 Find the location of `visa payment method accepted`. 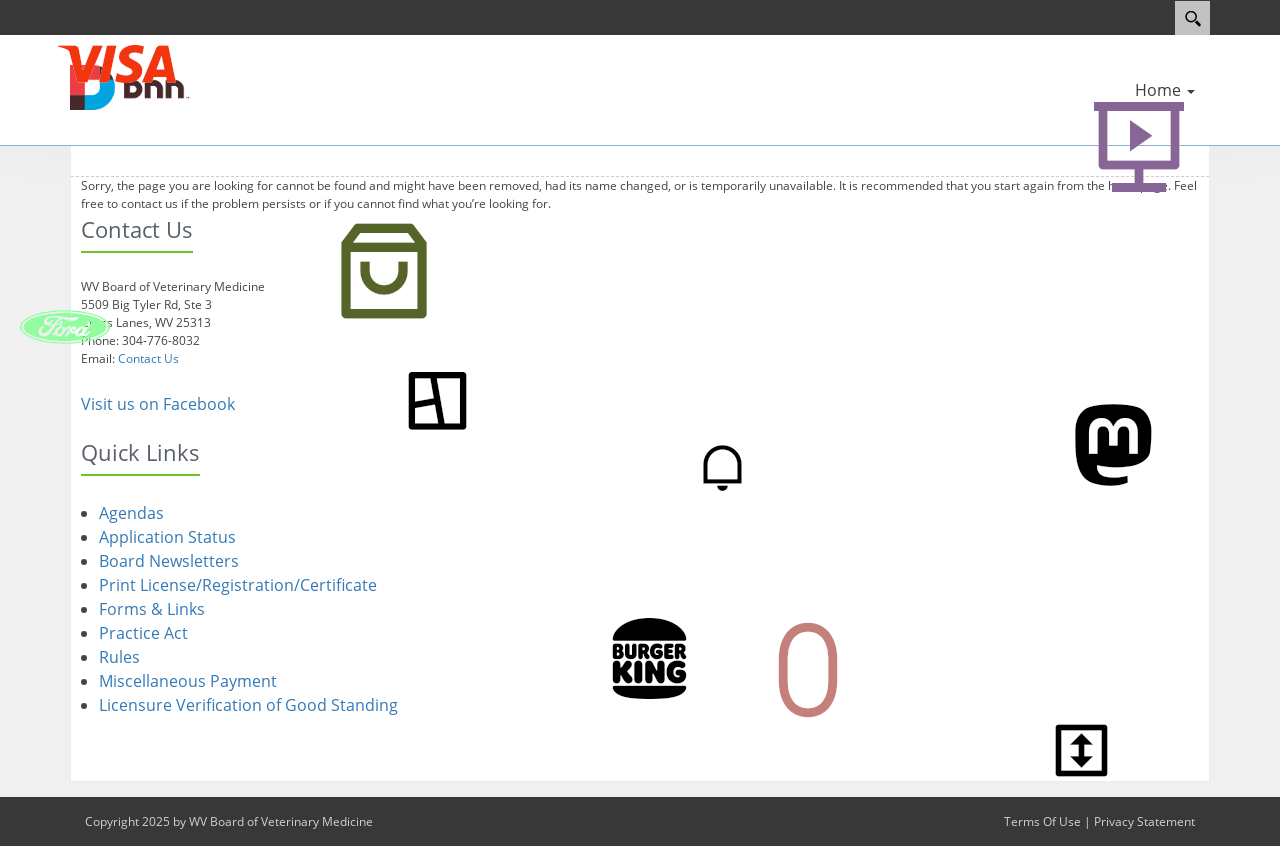

visa payment method accepted is located at coordinates (117, 64).